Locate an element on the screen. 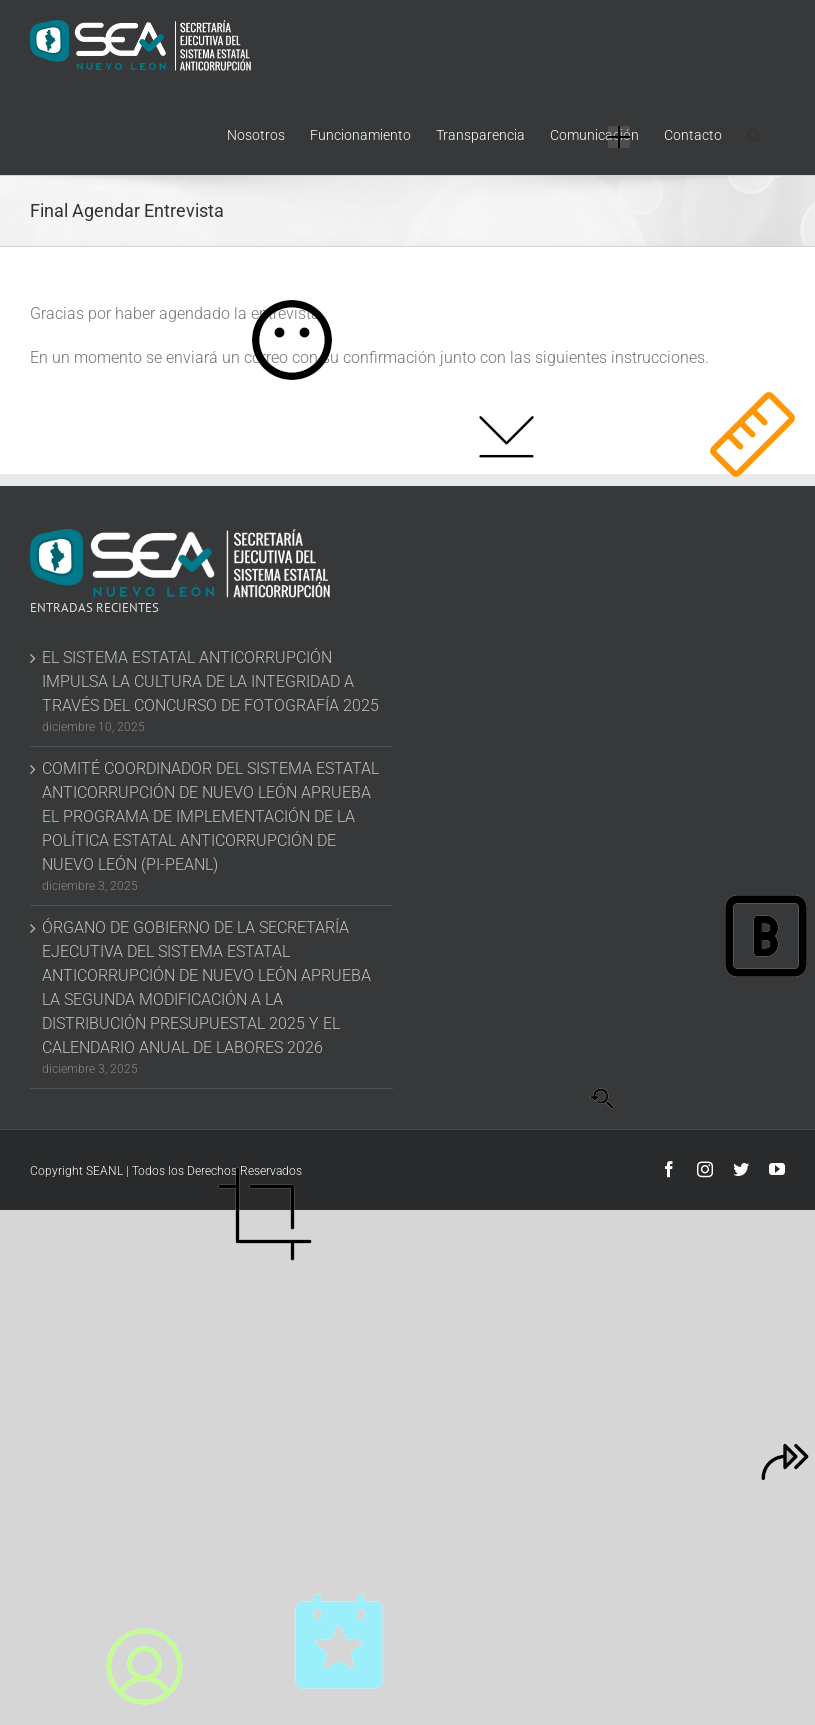 The image size is (815, 1725). redo or retry a search is located at coordinates (602, 1099).